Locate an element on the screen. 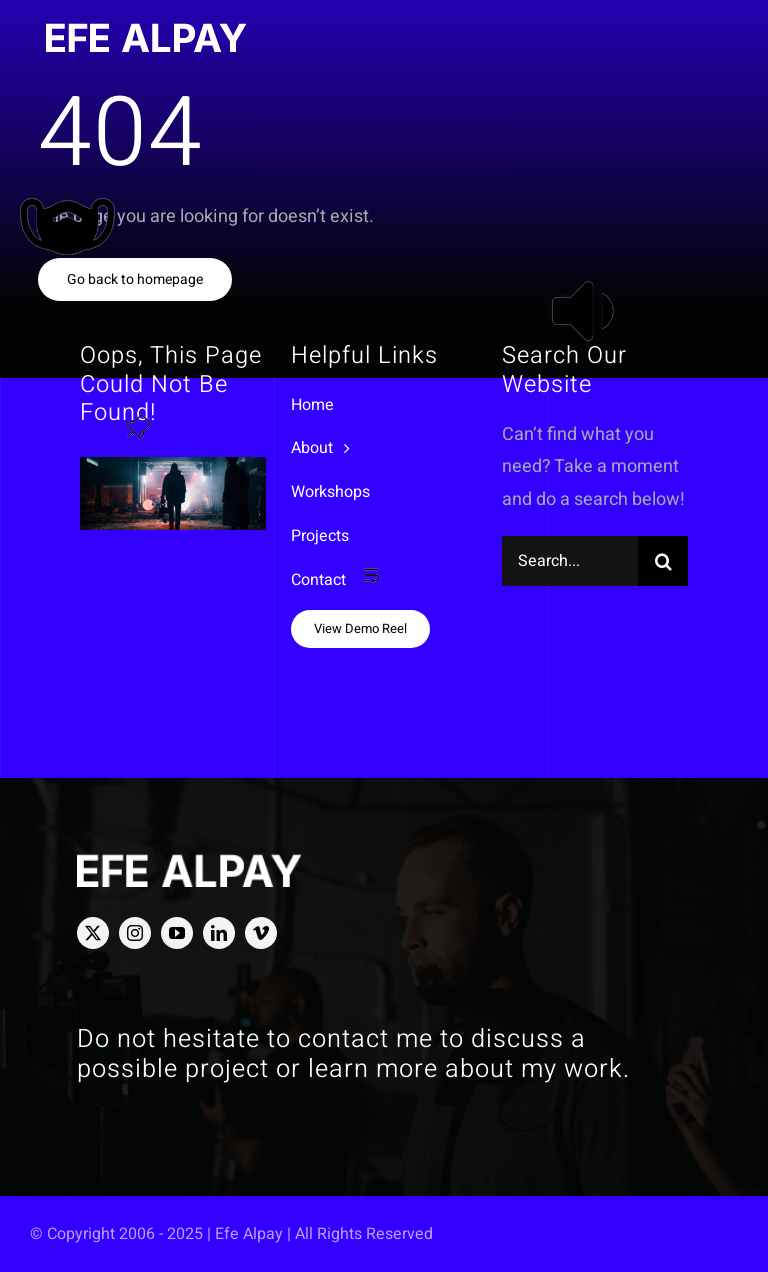  decrease audio volume is located at coordinates (584, 311).